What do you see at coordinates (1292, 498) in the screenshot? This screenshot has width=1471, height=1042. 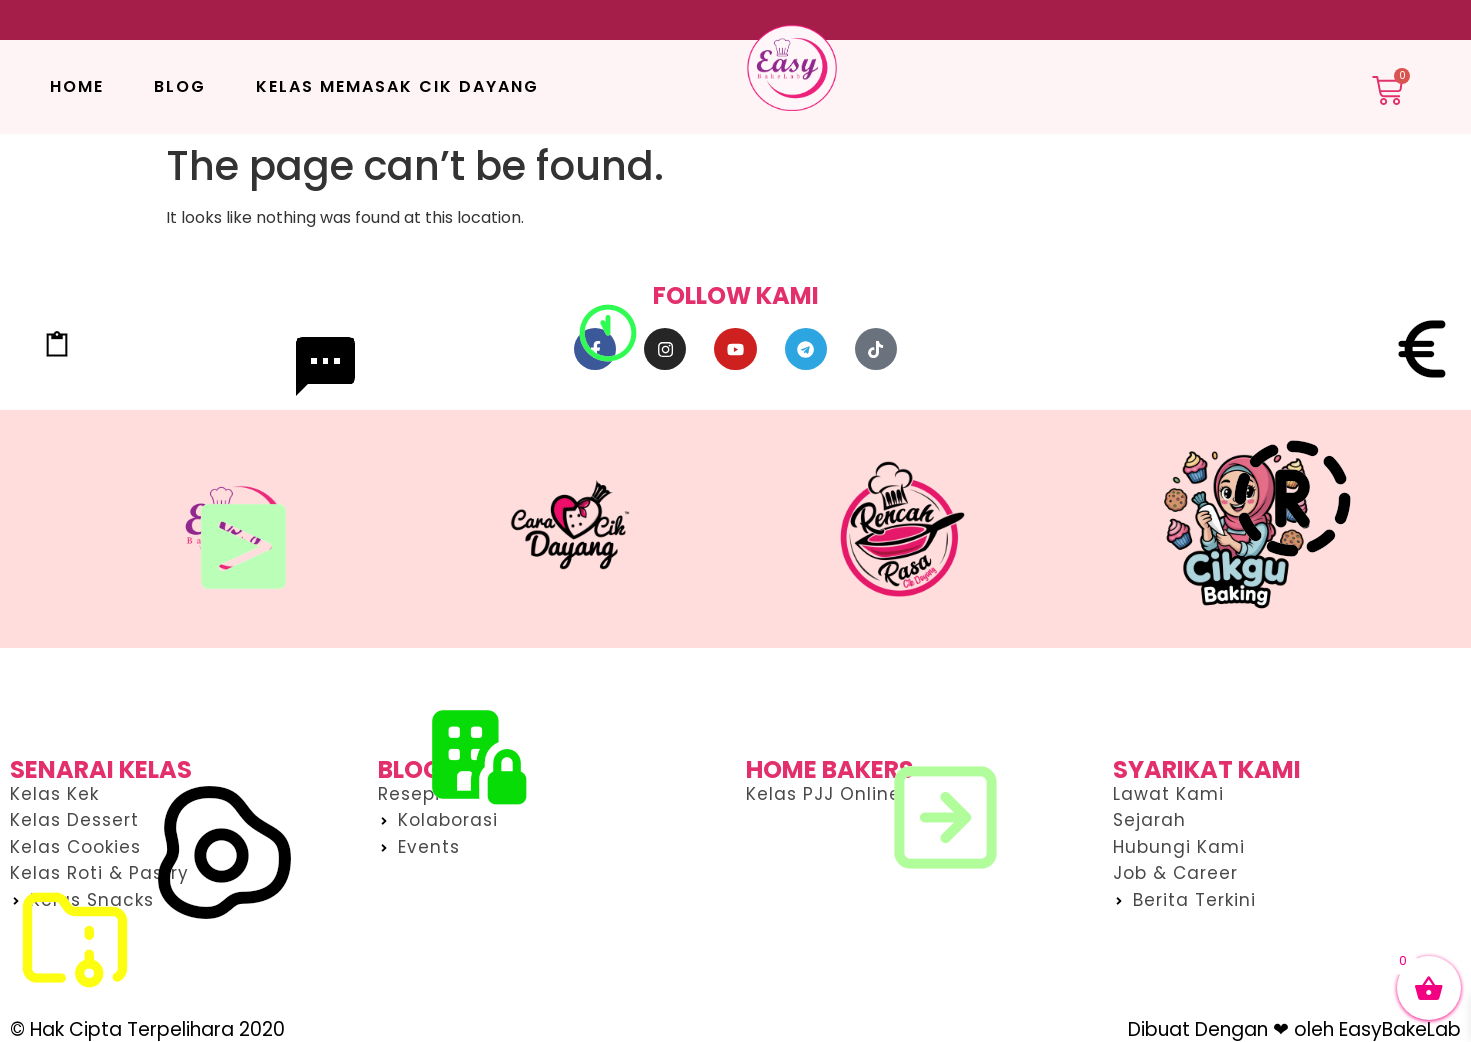 I see `indicates registered trademark symbol` at bounding box center [1292, 498].